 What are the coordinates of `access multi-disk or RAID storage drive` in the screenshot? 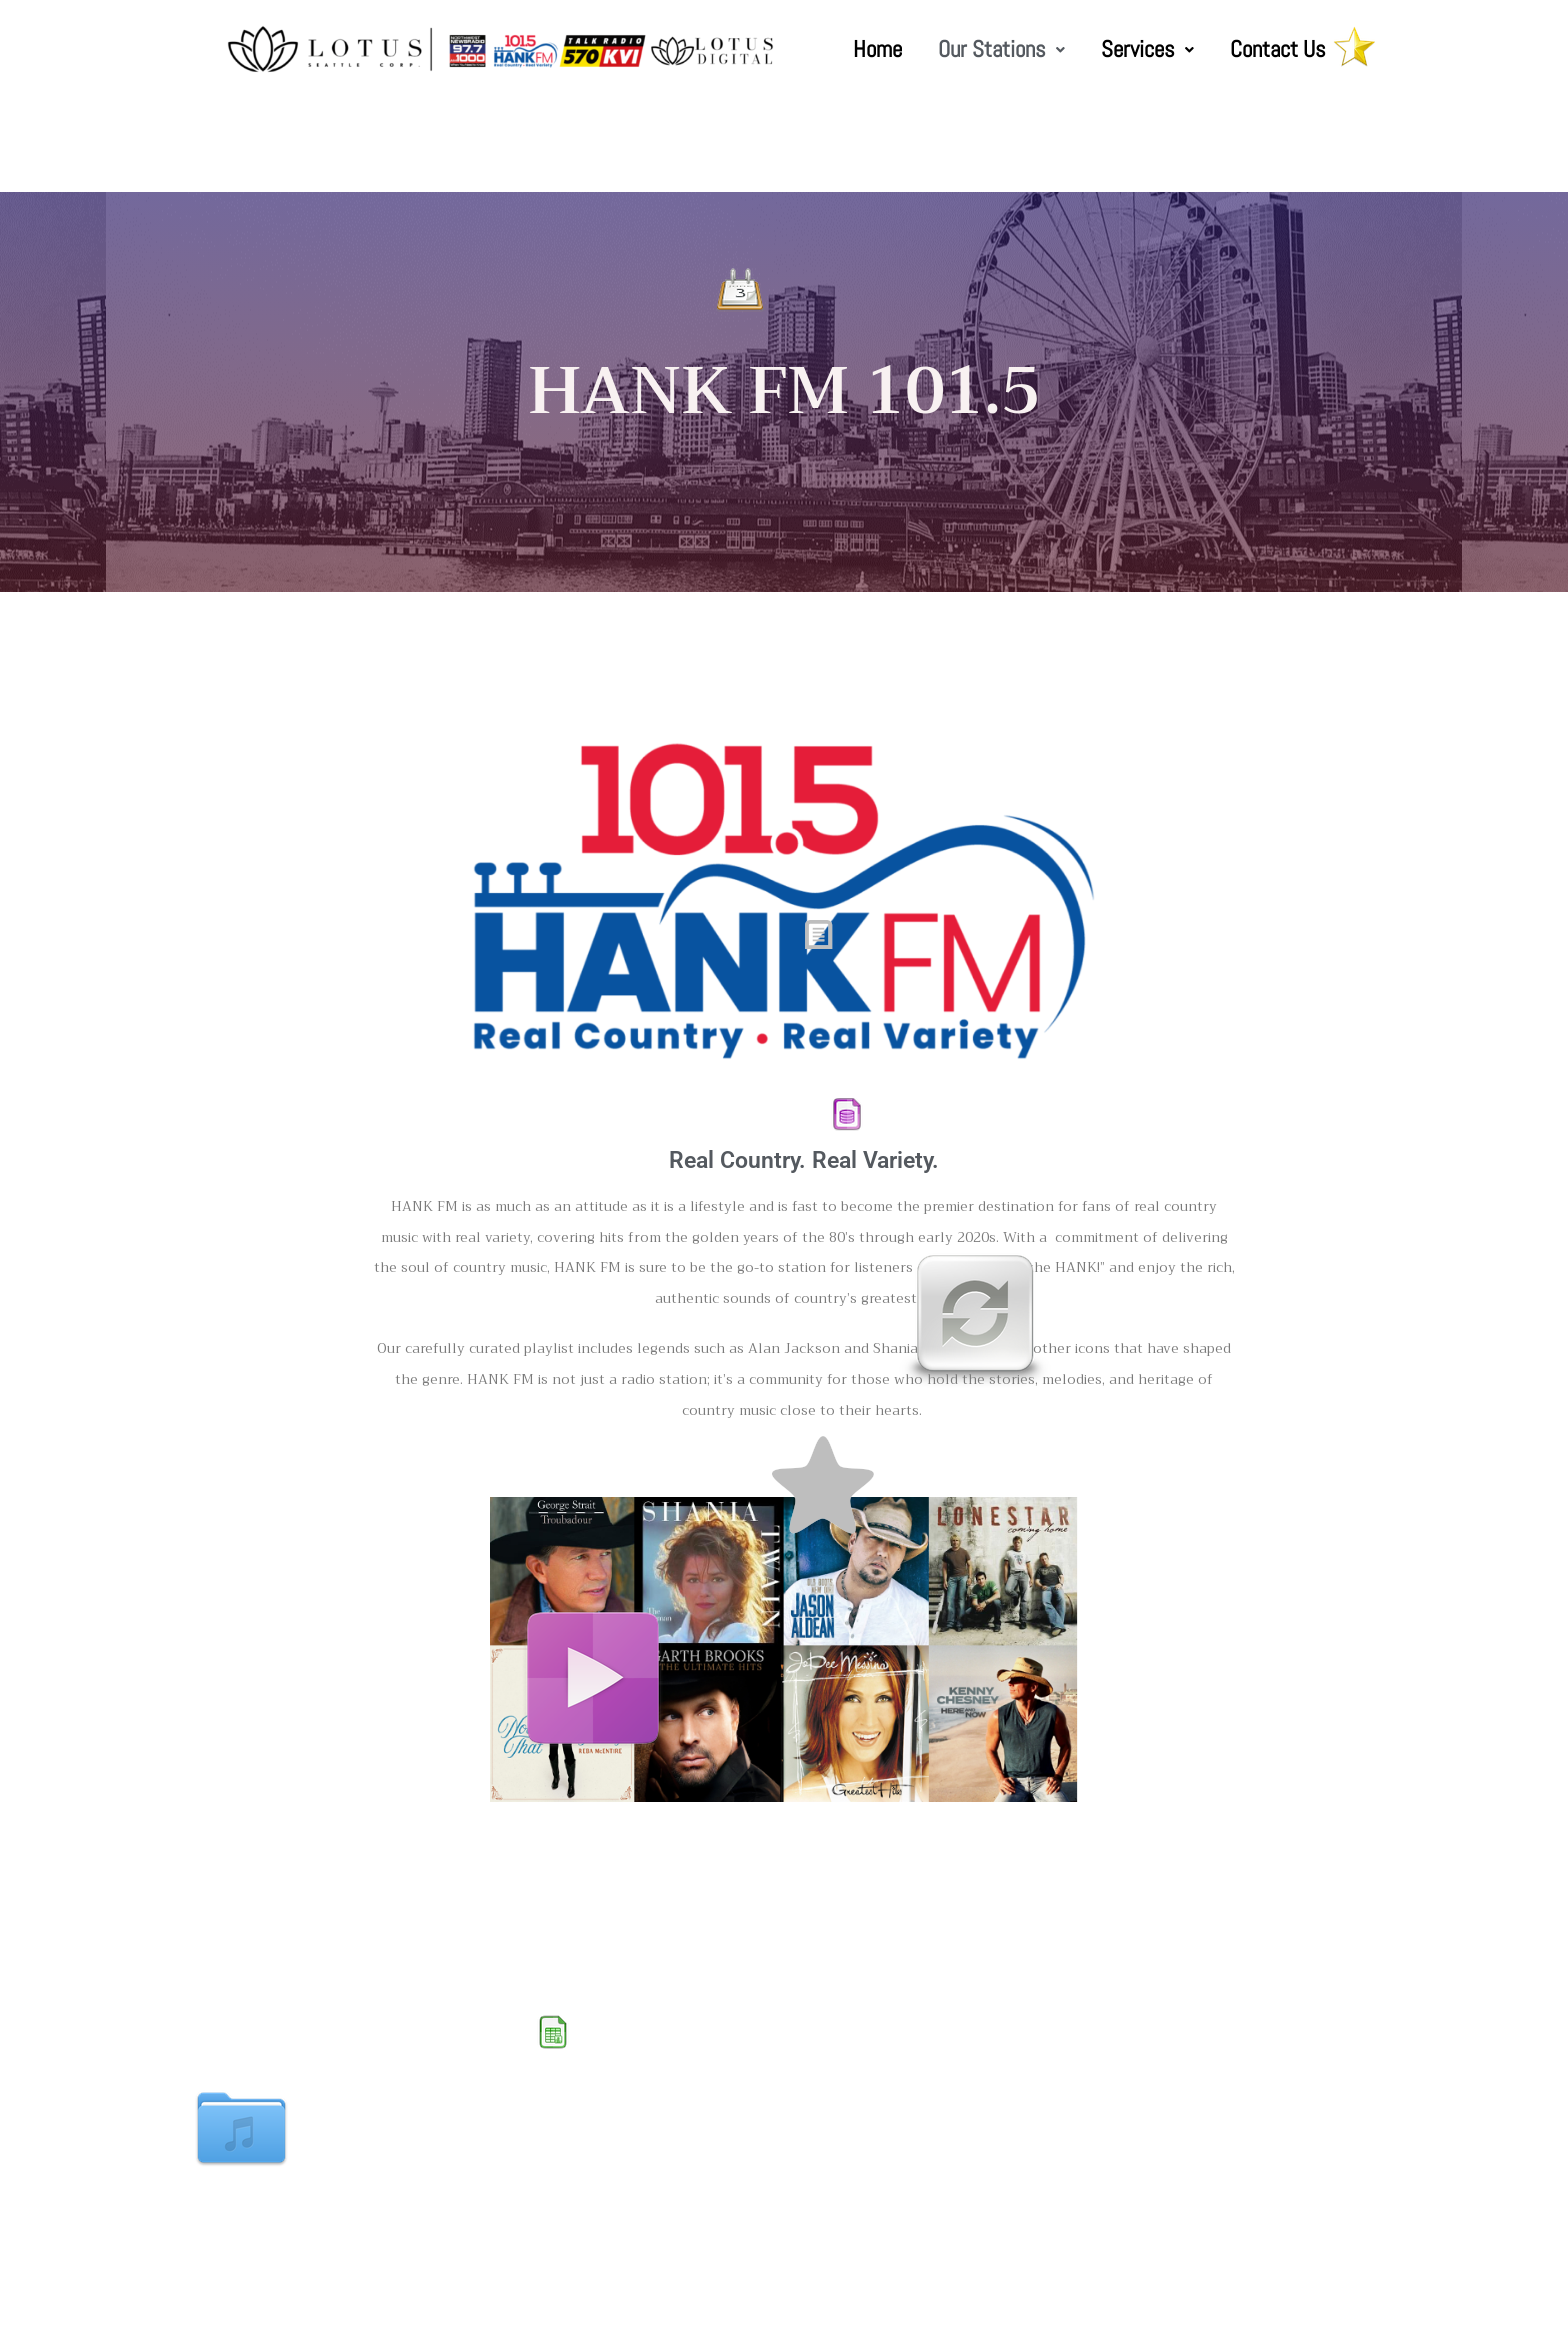 It's located at (818, 935).